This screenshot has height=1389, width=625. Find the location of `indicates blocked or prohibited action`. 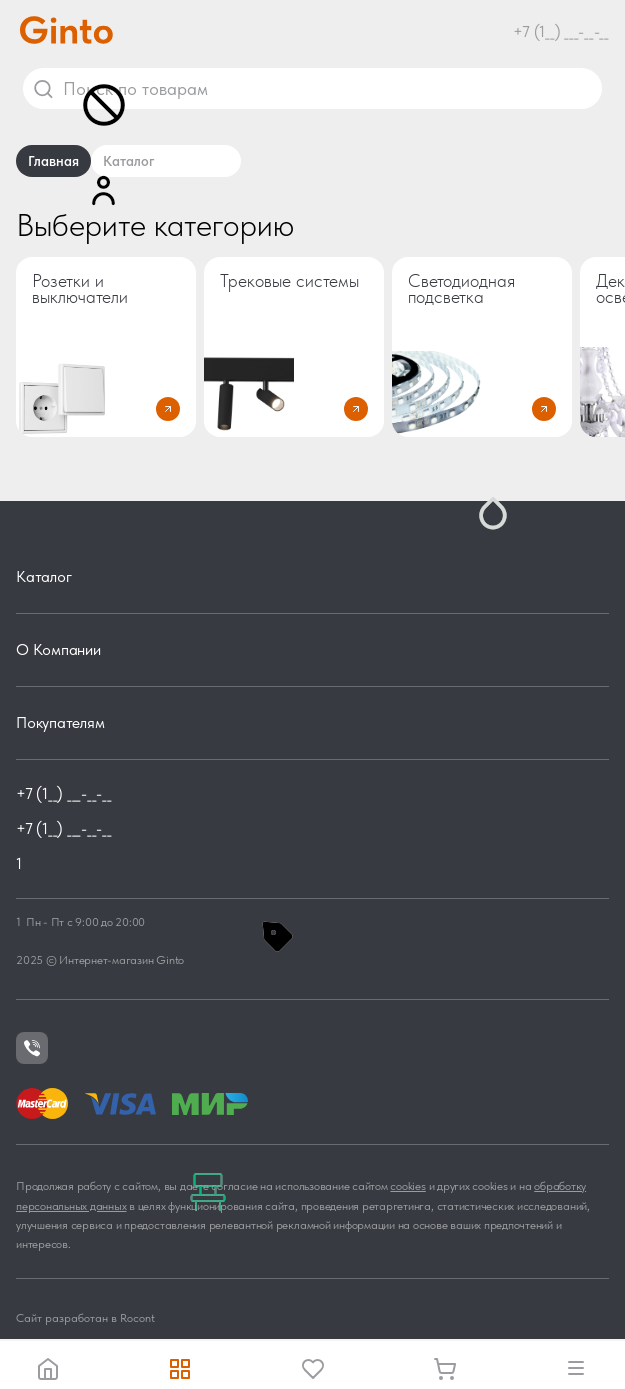

indicates blocked or prohibited action is located at coordinates (104, 105).